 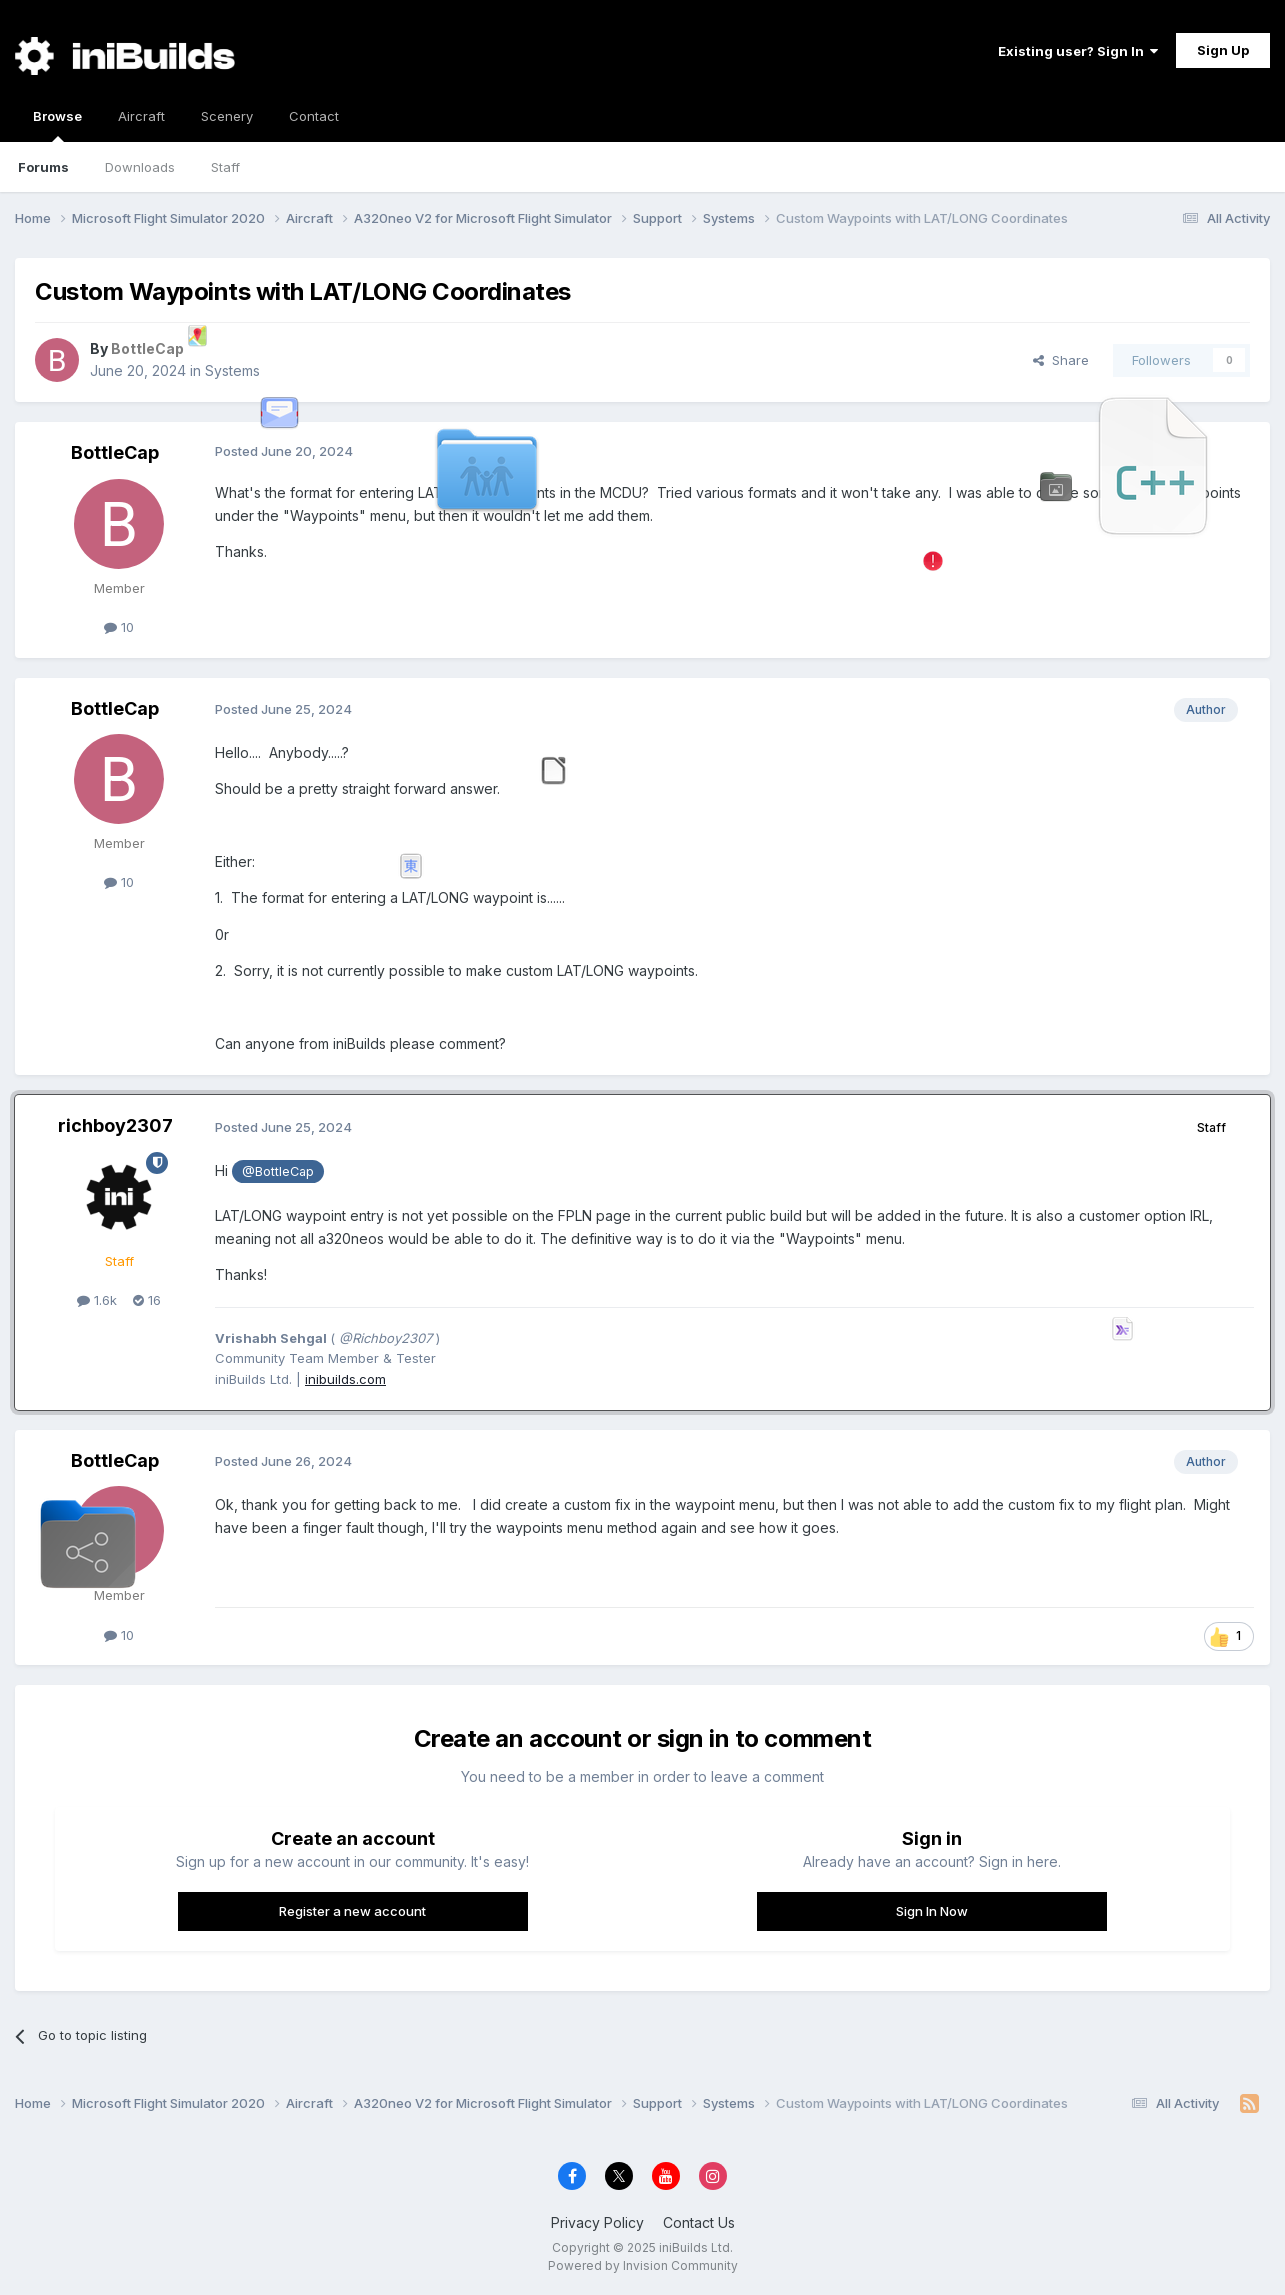 What do you see at coordinates (197, 335) in the screenshot?
I see `open a google earth location file` at bounding box center [197, 335].